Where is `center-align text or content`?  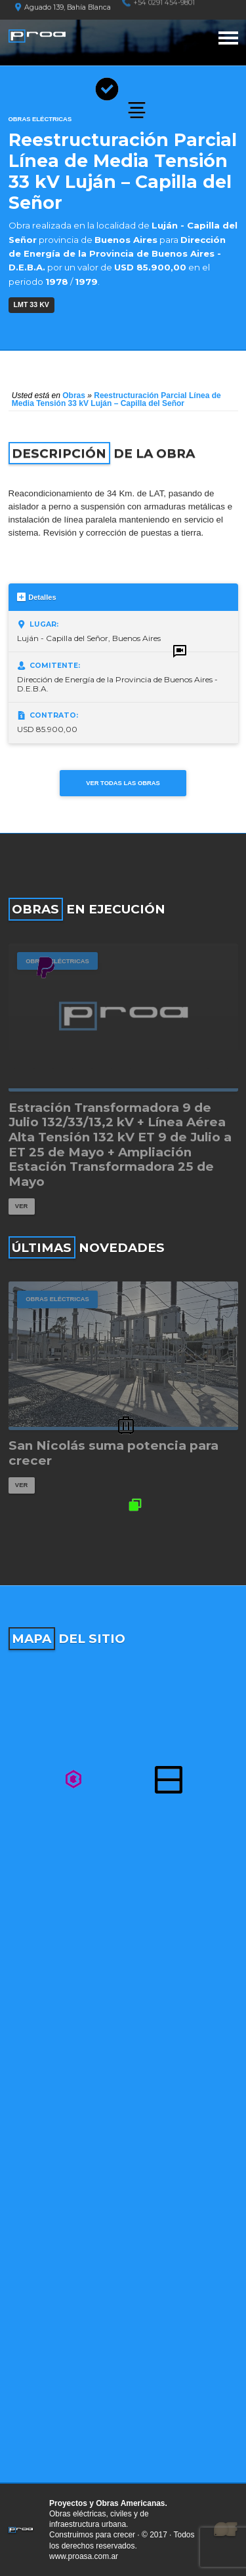
center-align text or content is located at coordinates (136, 109).